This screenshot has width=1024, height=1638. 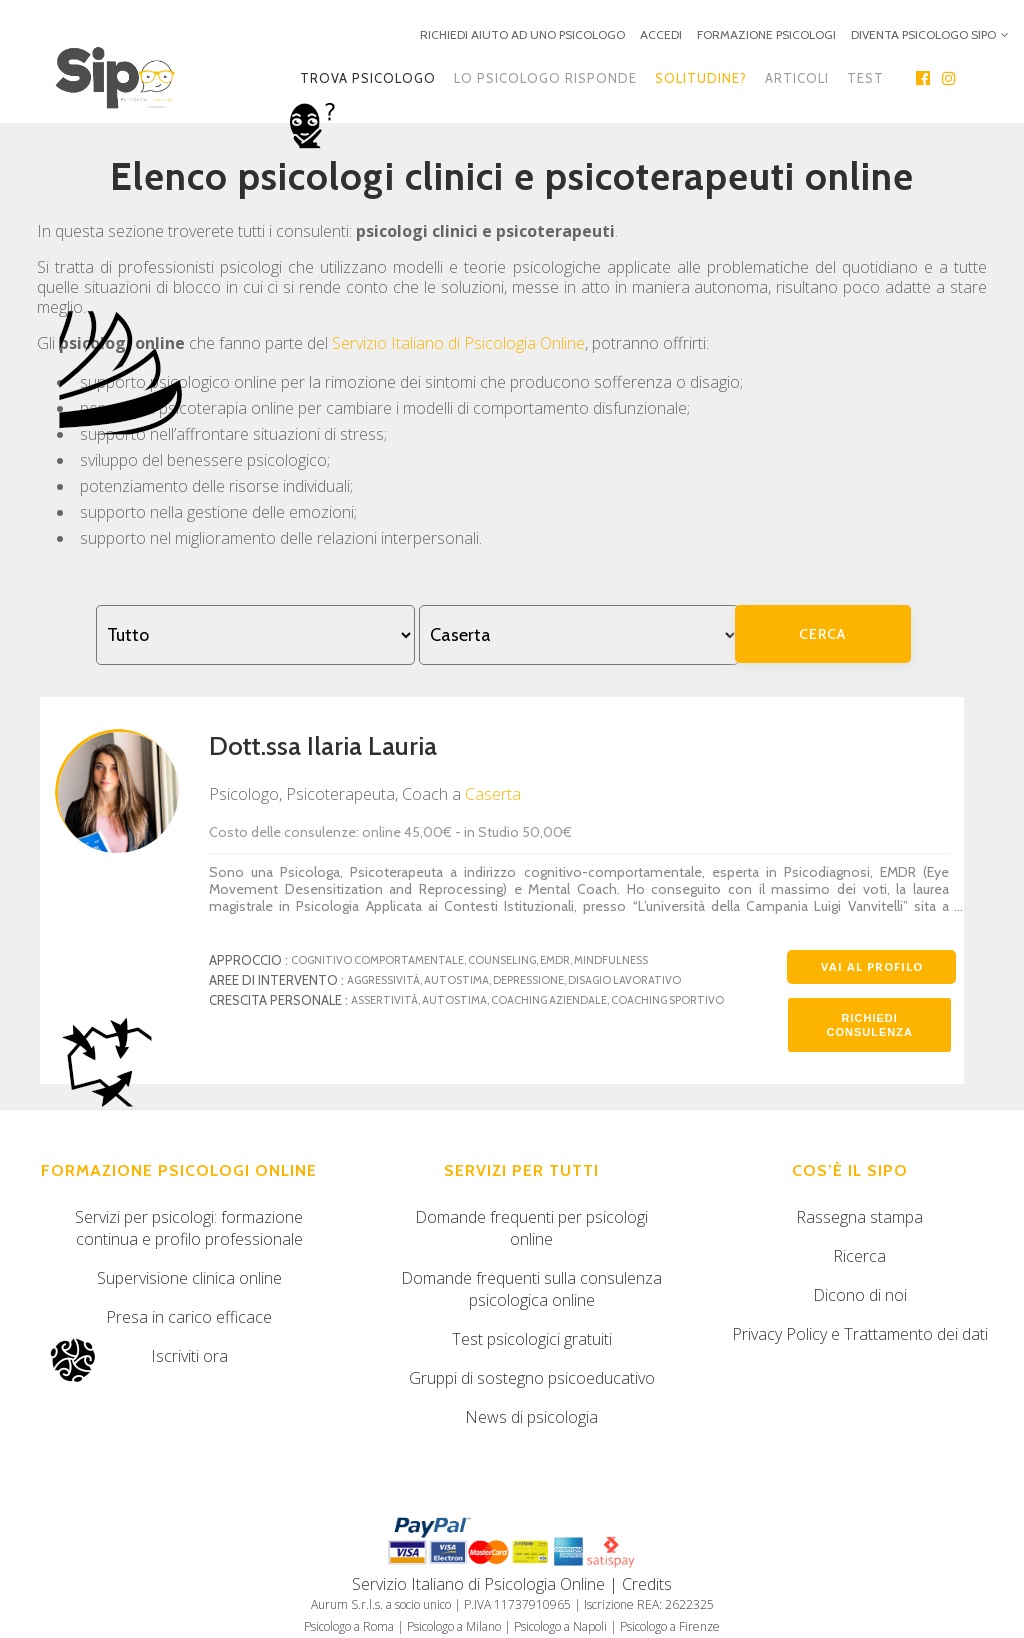 I want to click on indicates a thinking or processing state, so click(x=312, y=124).